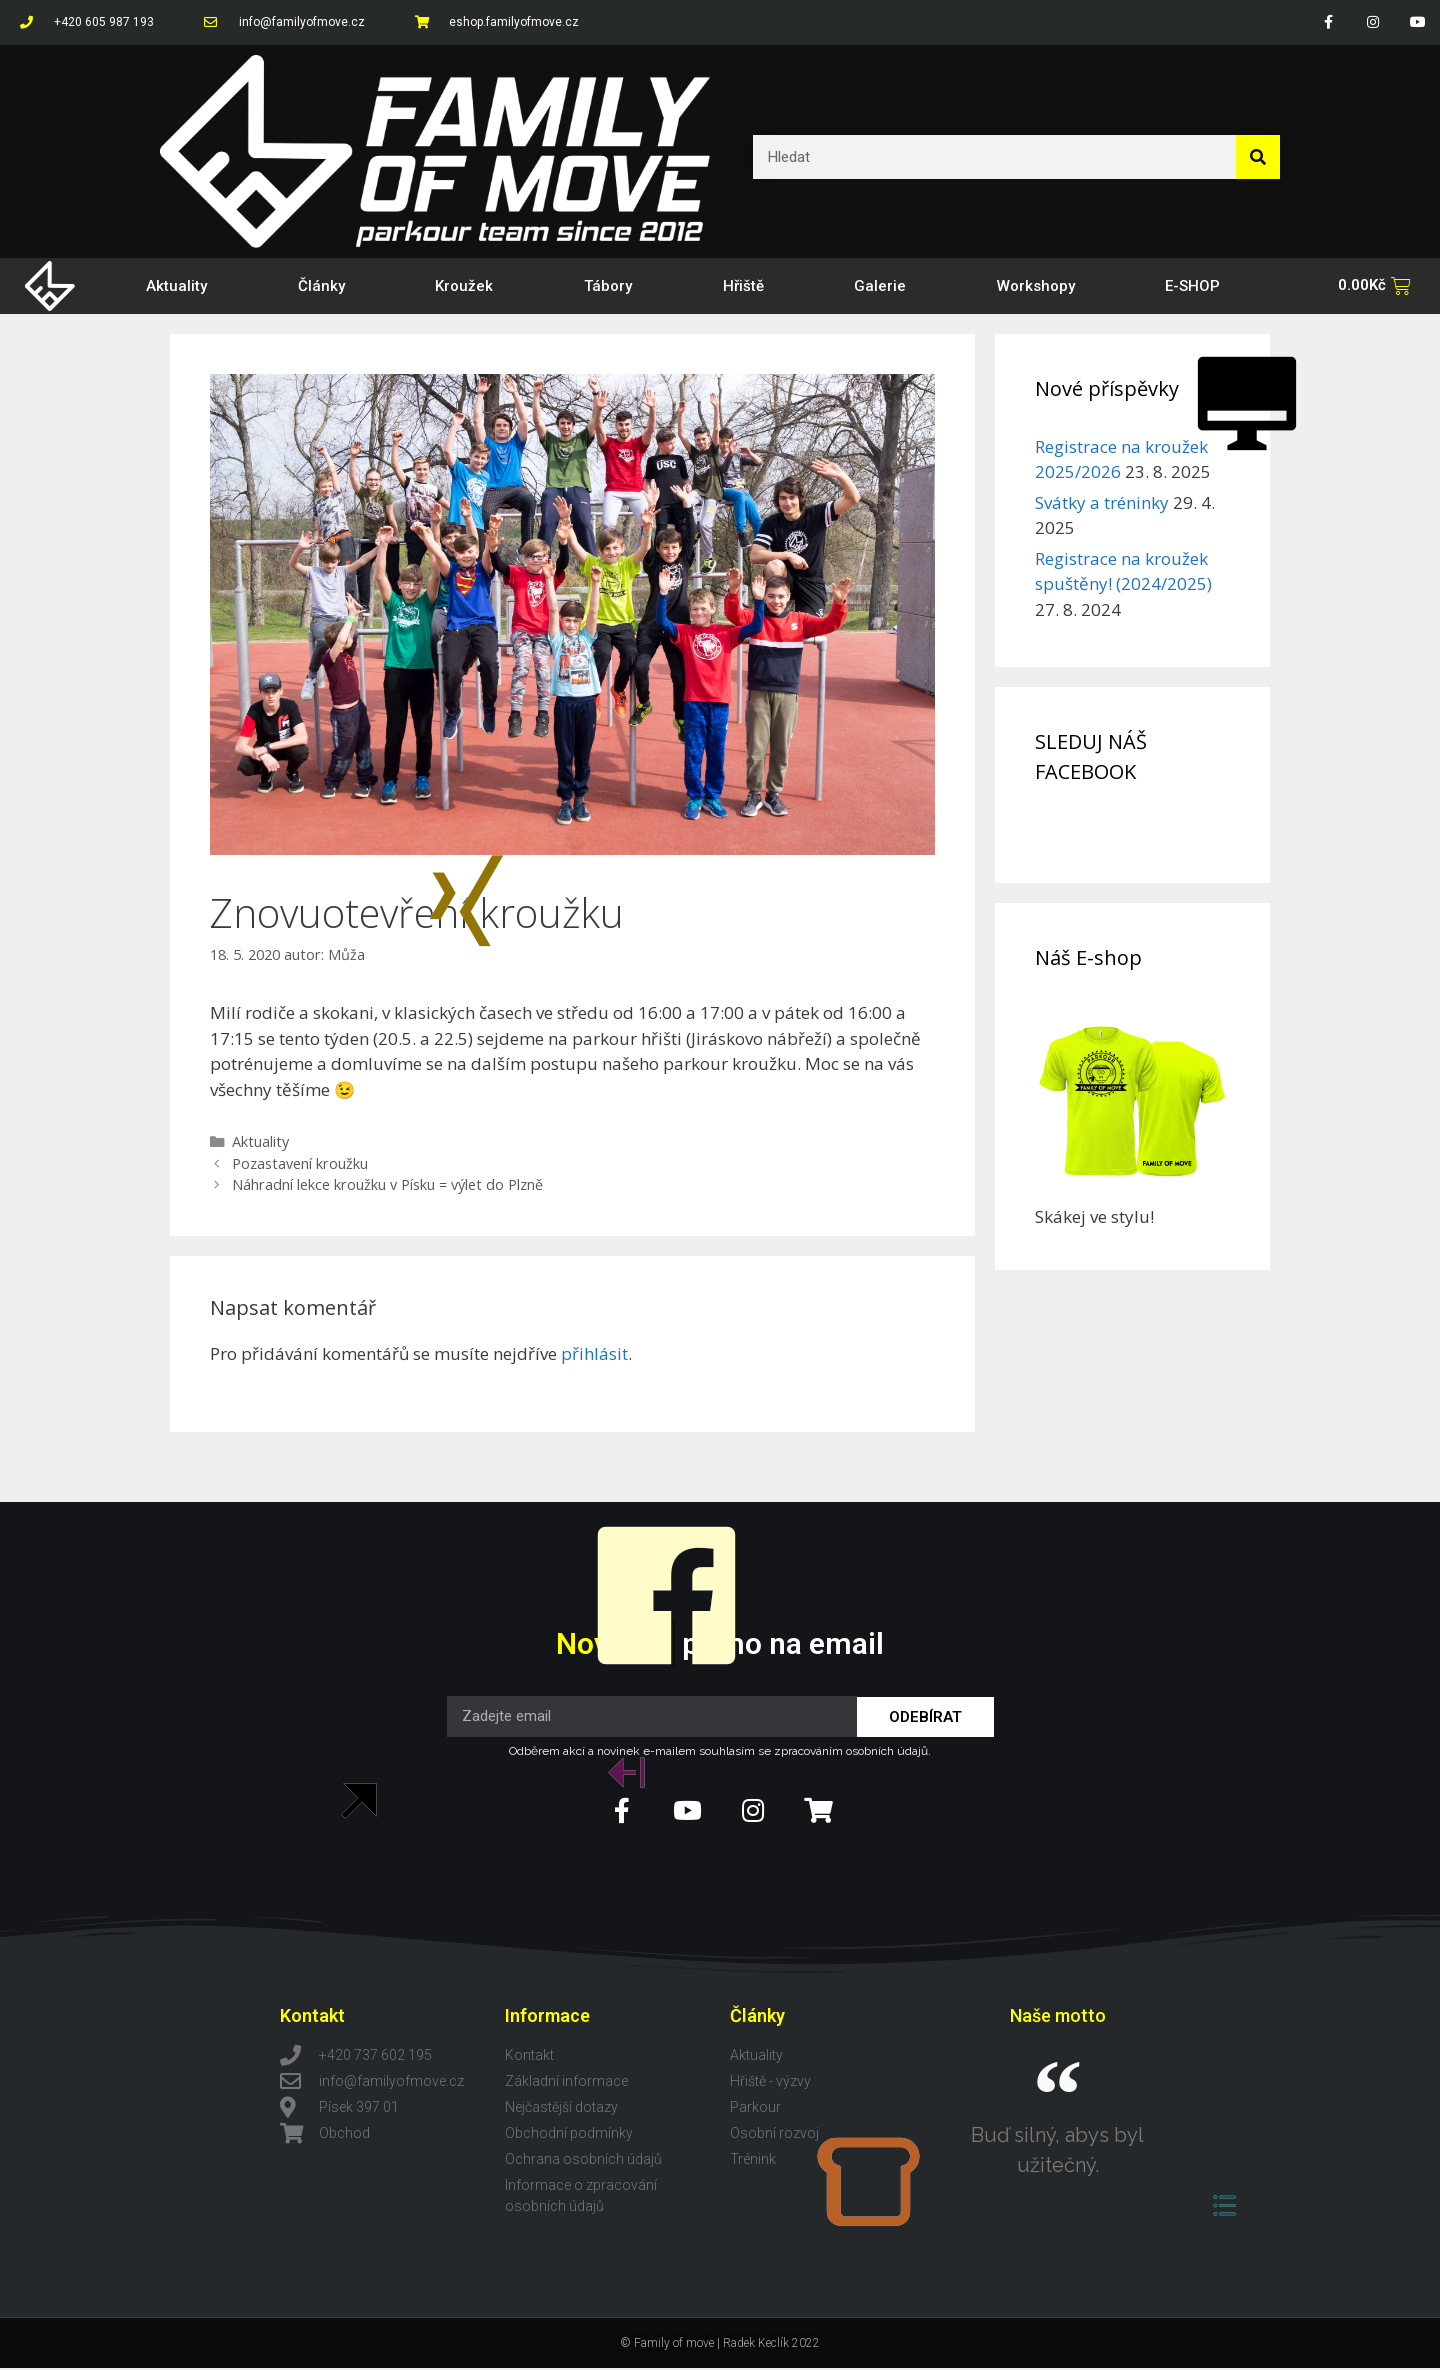 The image size is (1440, 2370). Describe the element at coordinates (359, 1801) in the screenshot. I see `open link in new tab or window` at that location.